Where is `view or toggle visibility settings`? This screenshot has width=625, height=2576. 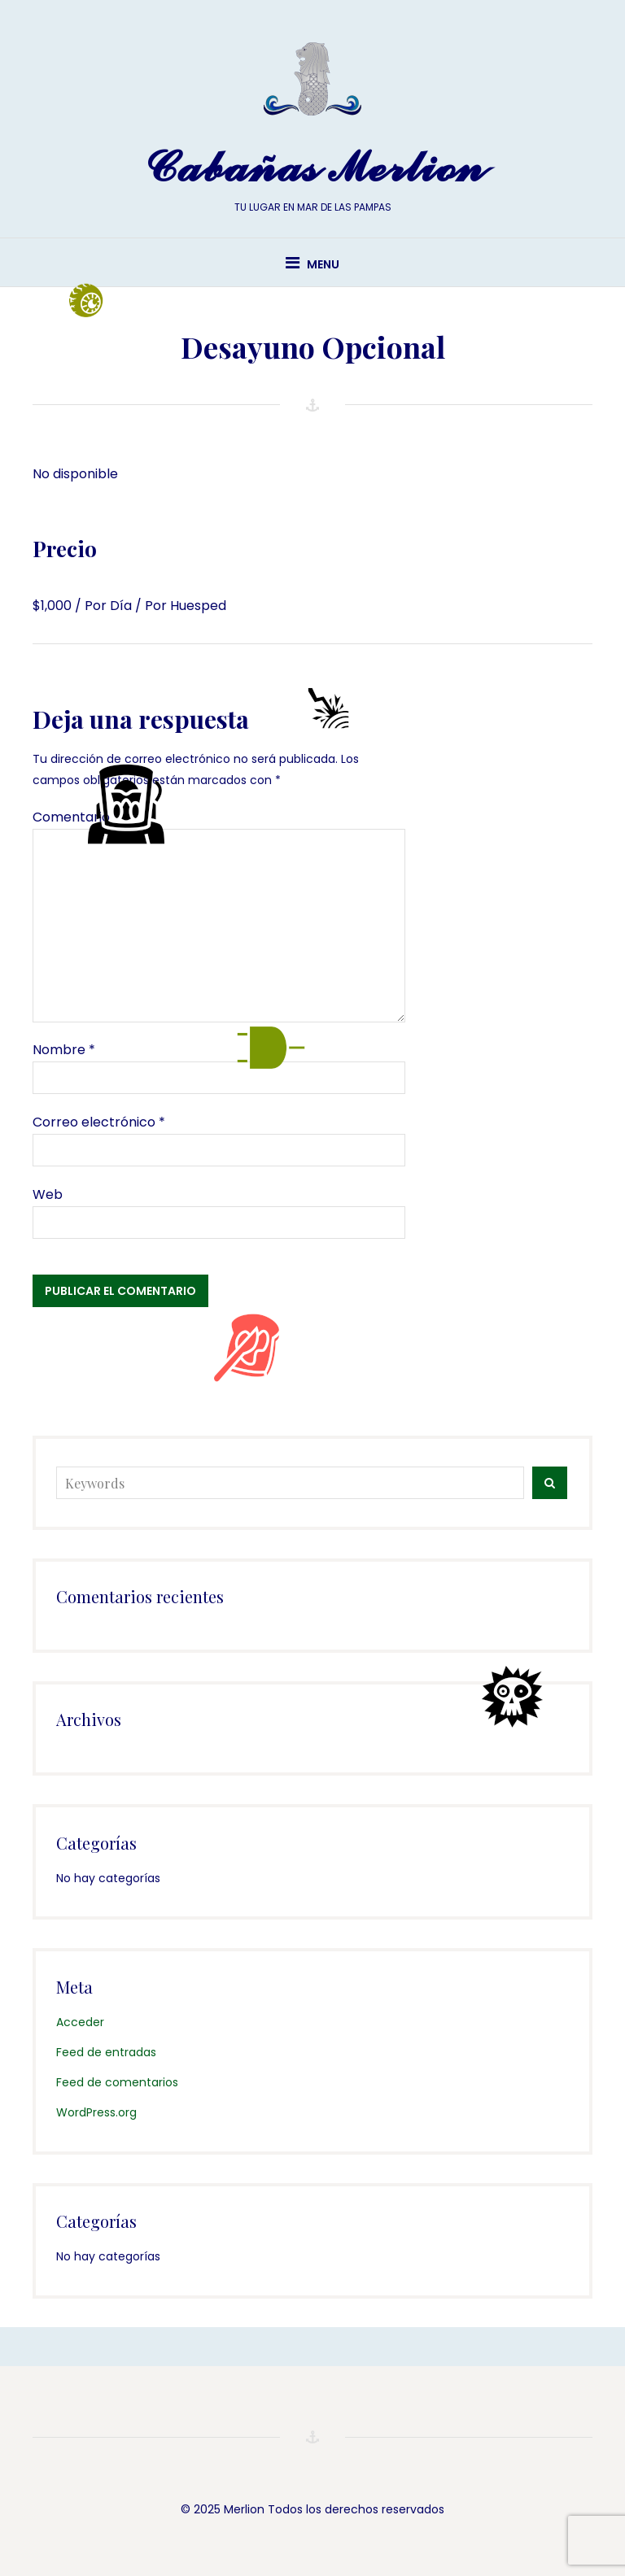
view or toggle visibility settings is located at coordinates (85, 300).